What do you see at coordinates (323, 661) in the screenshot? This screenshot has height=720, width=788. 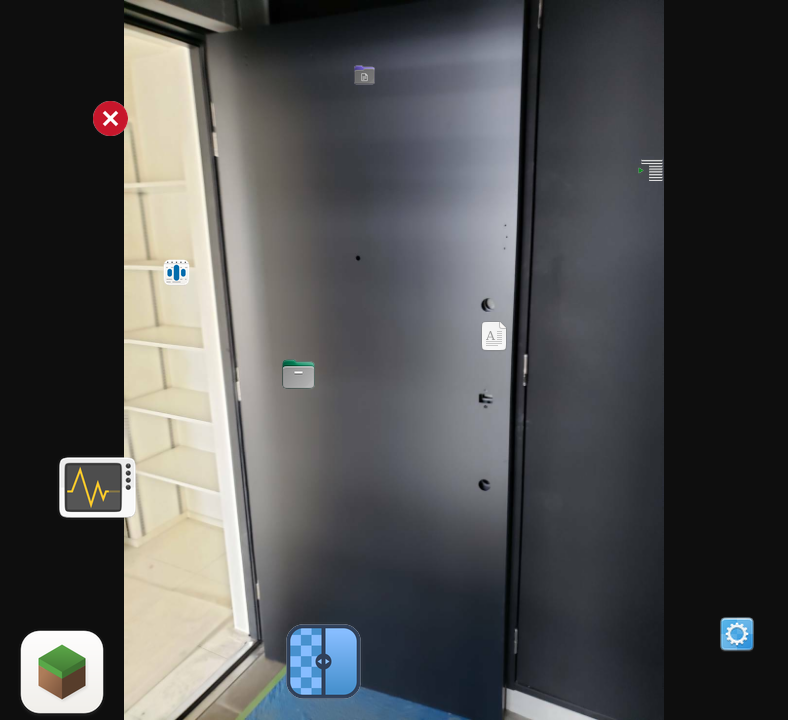 I see `open Upscayl image upscaling app` at bounding box center [323, 661].